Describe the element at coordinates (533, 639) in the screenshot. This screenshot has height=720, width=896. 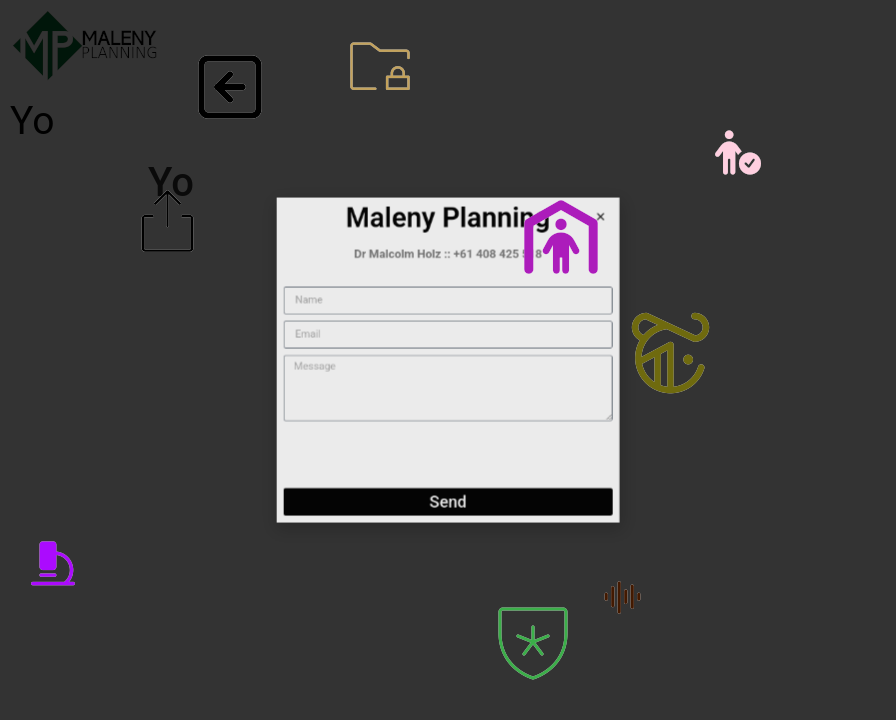
I see `view security rating or trust status` at that location.